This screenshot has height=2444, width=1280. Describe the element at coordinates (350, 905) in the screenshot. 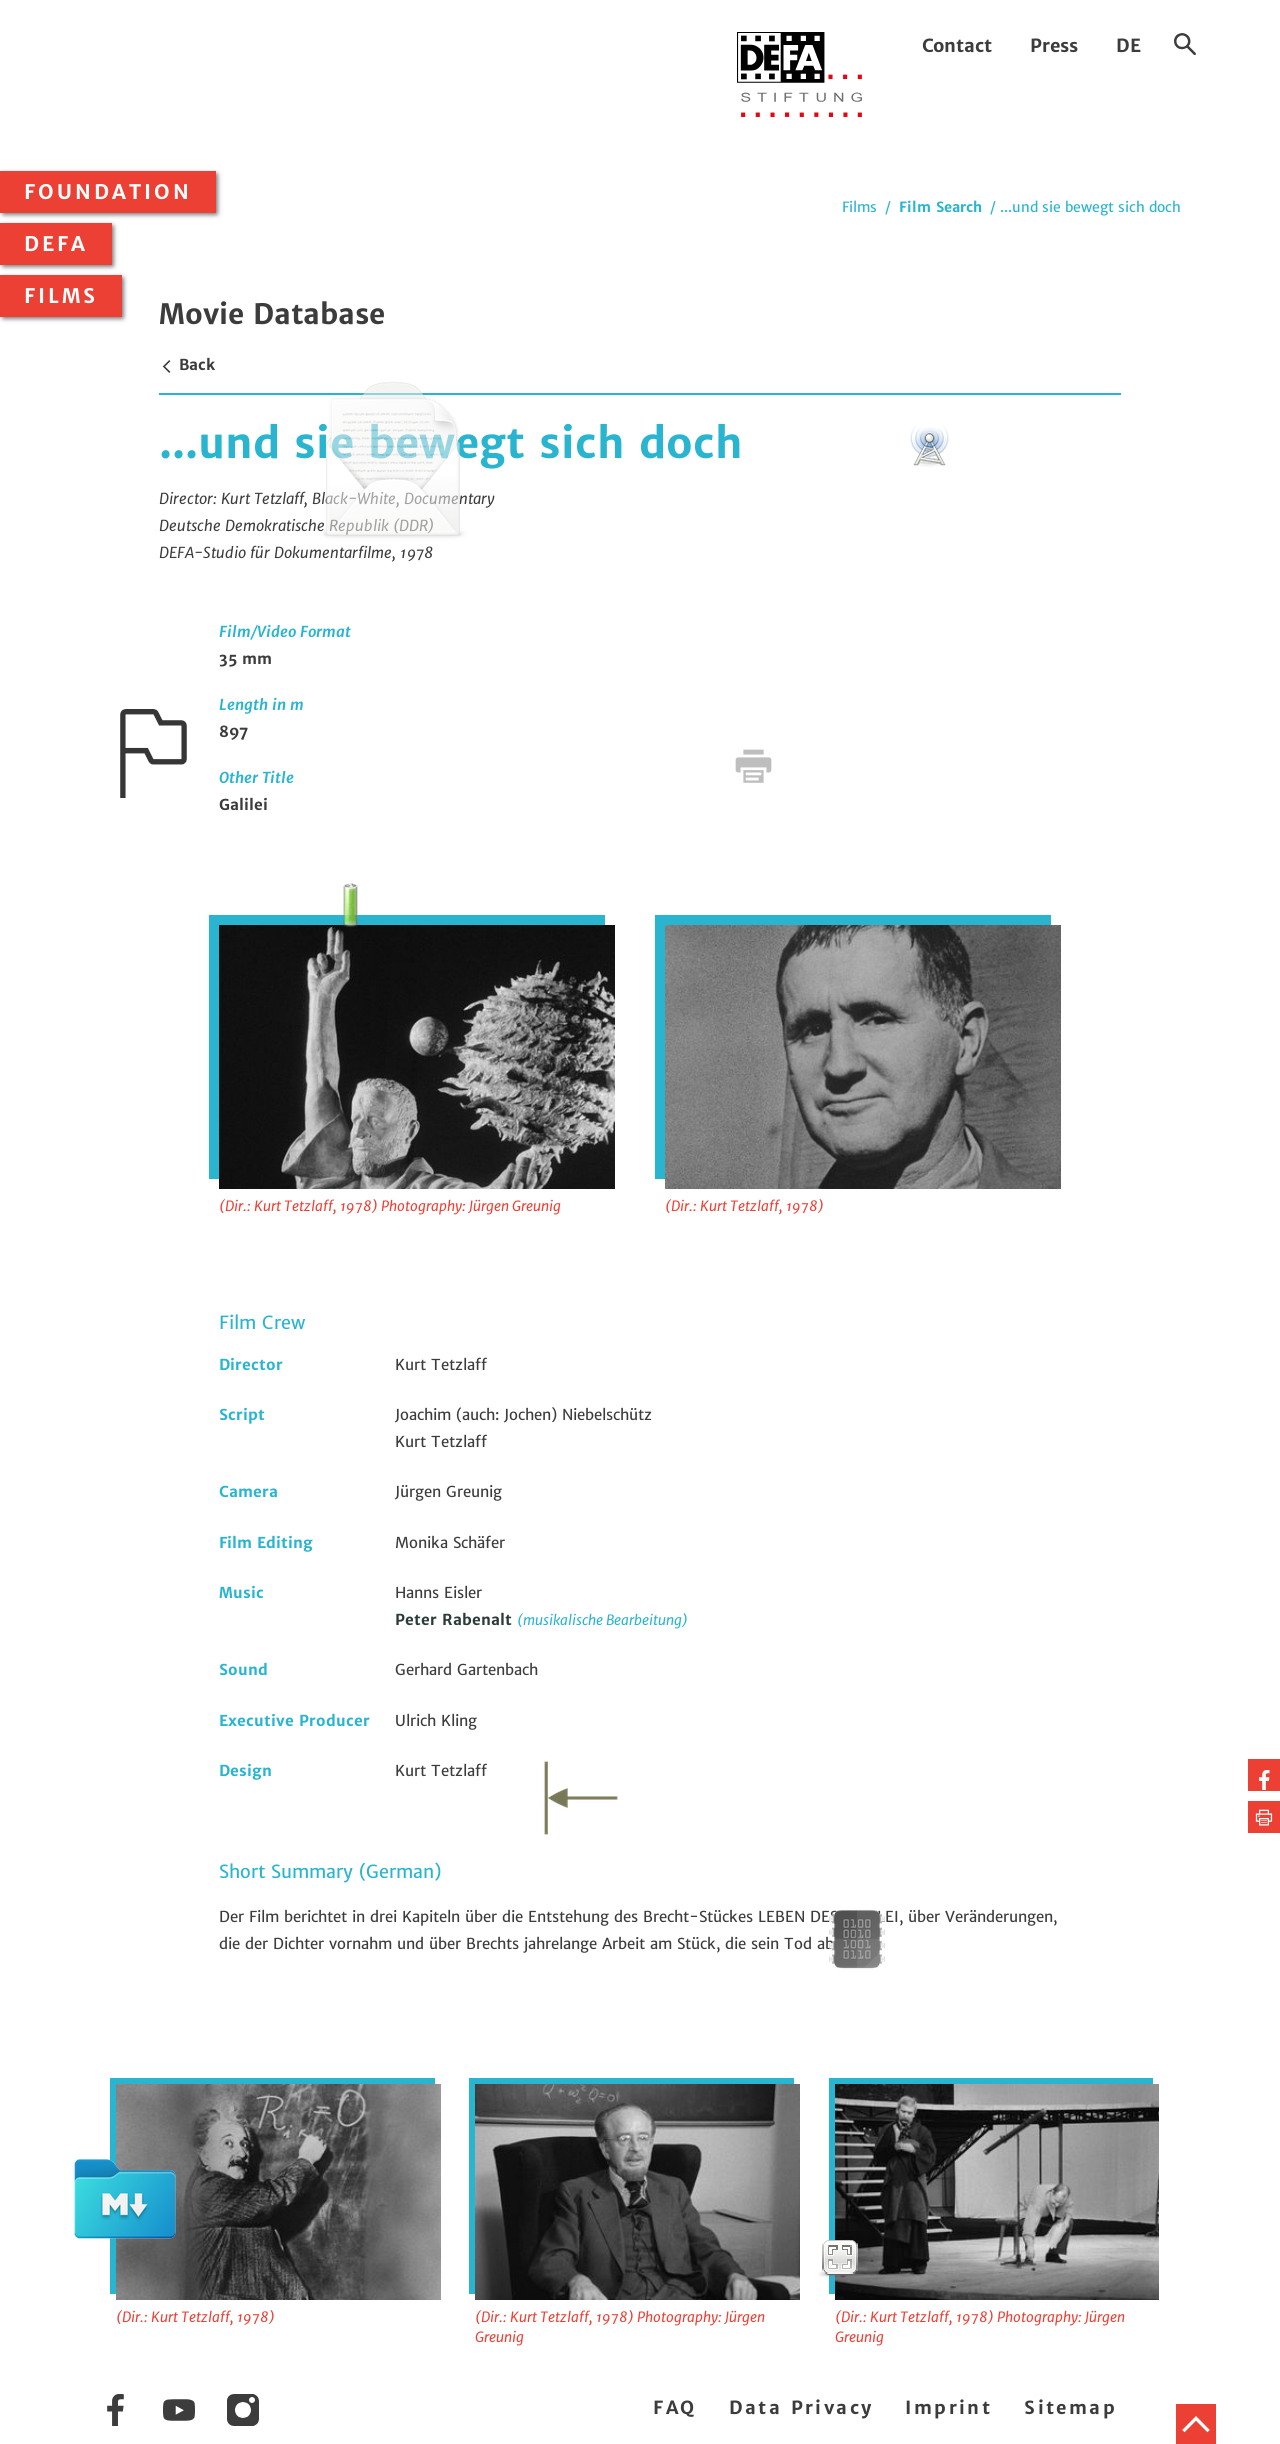

I see `indicates battery is fully charged` at that location.